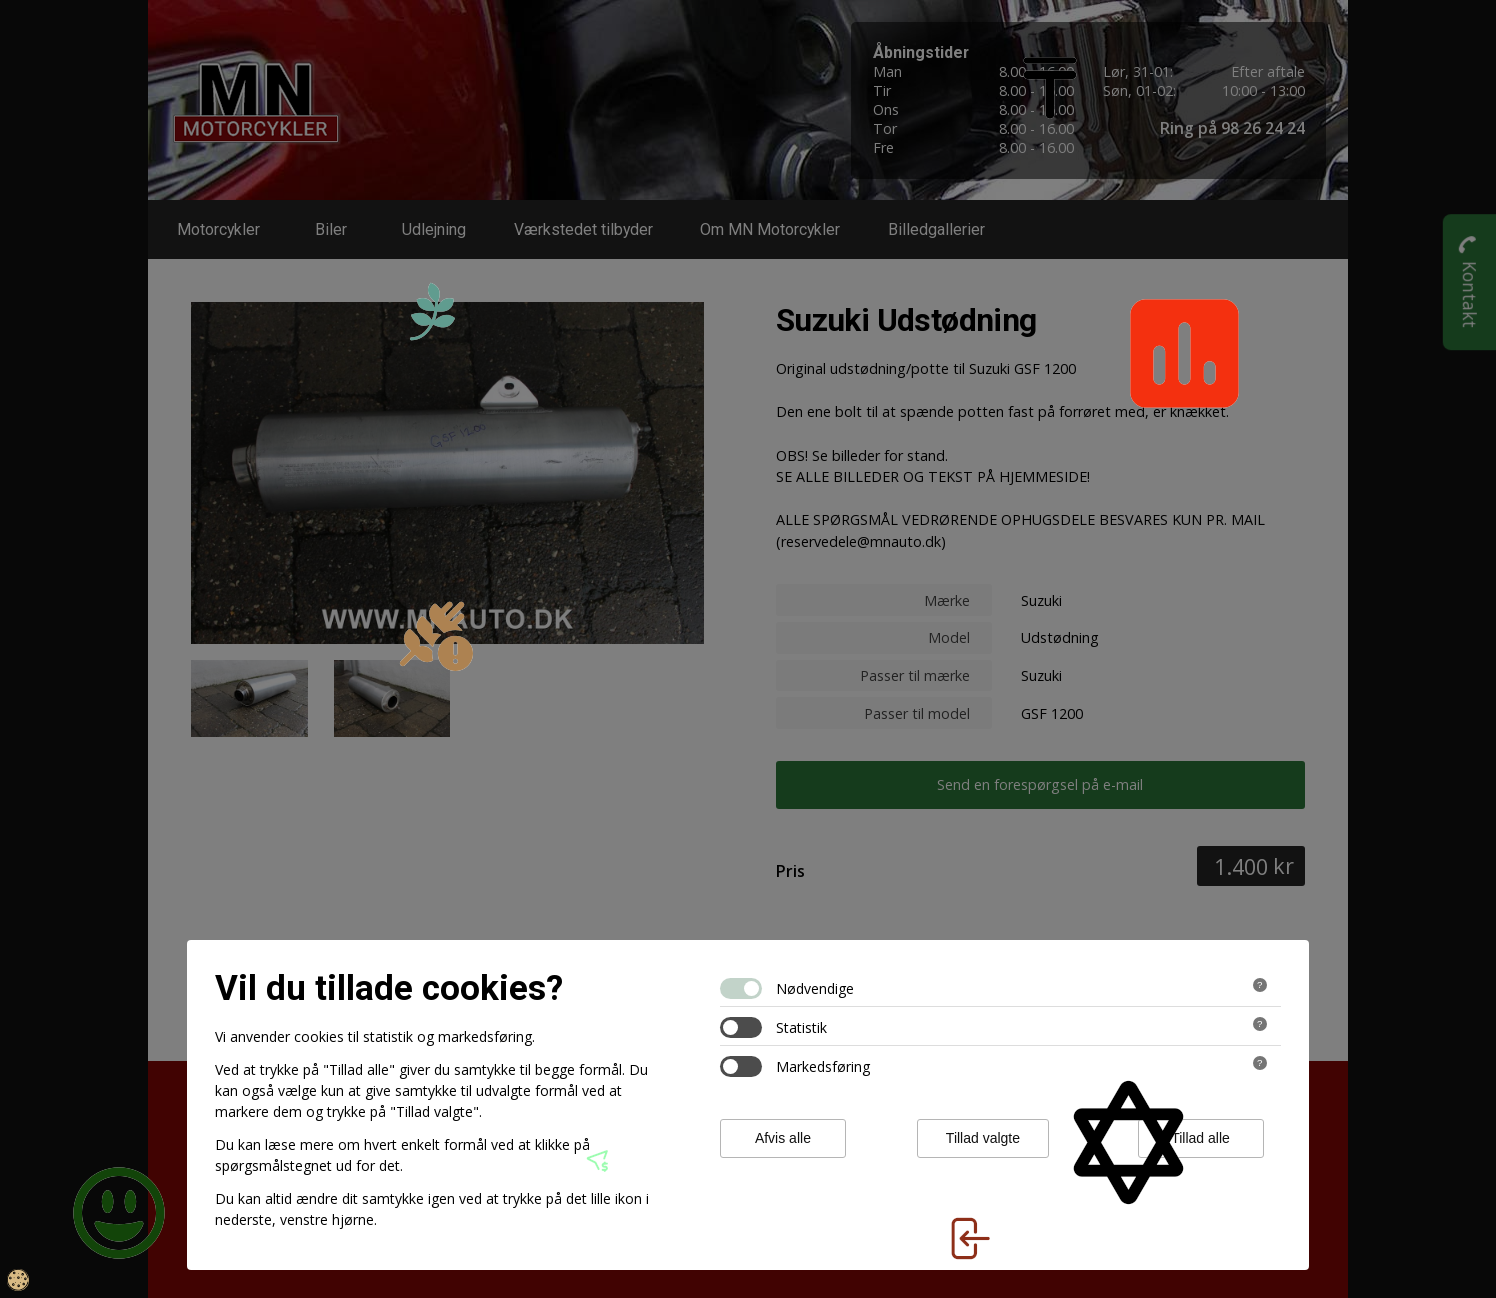 The image size is (1496, 1298). Describe the element at coordinates (597, 1160) in the screenshot. I see `view location-based pricing or costs` at that location.